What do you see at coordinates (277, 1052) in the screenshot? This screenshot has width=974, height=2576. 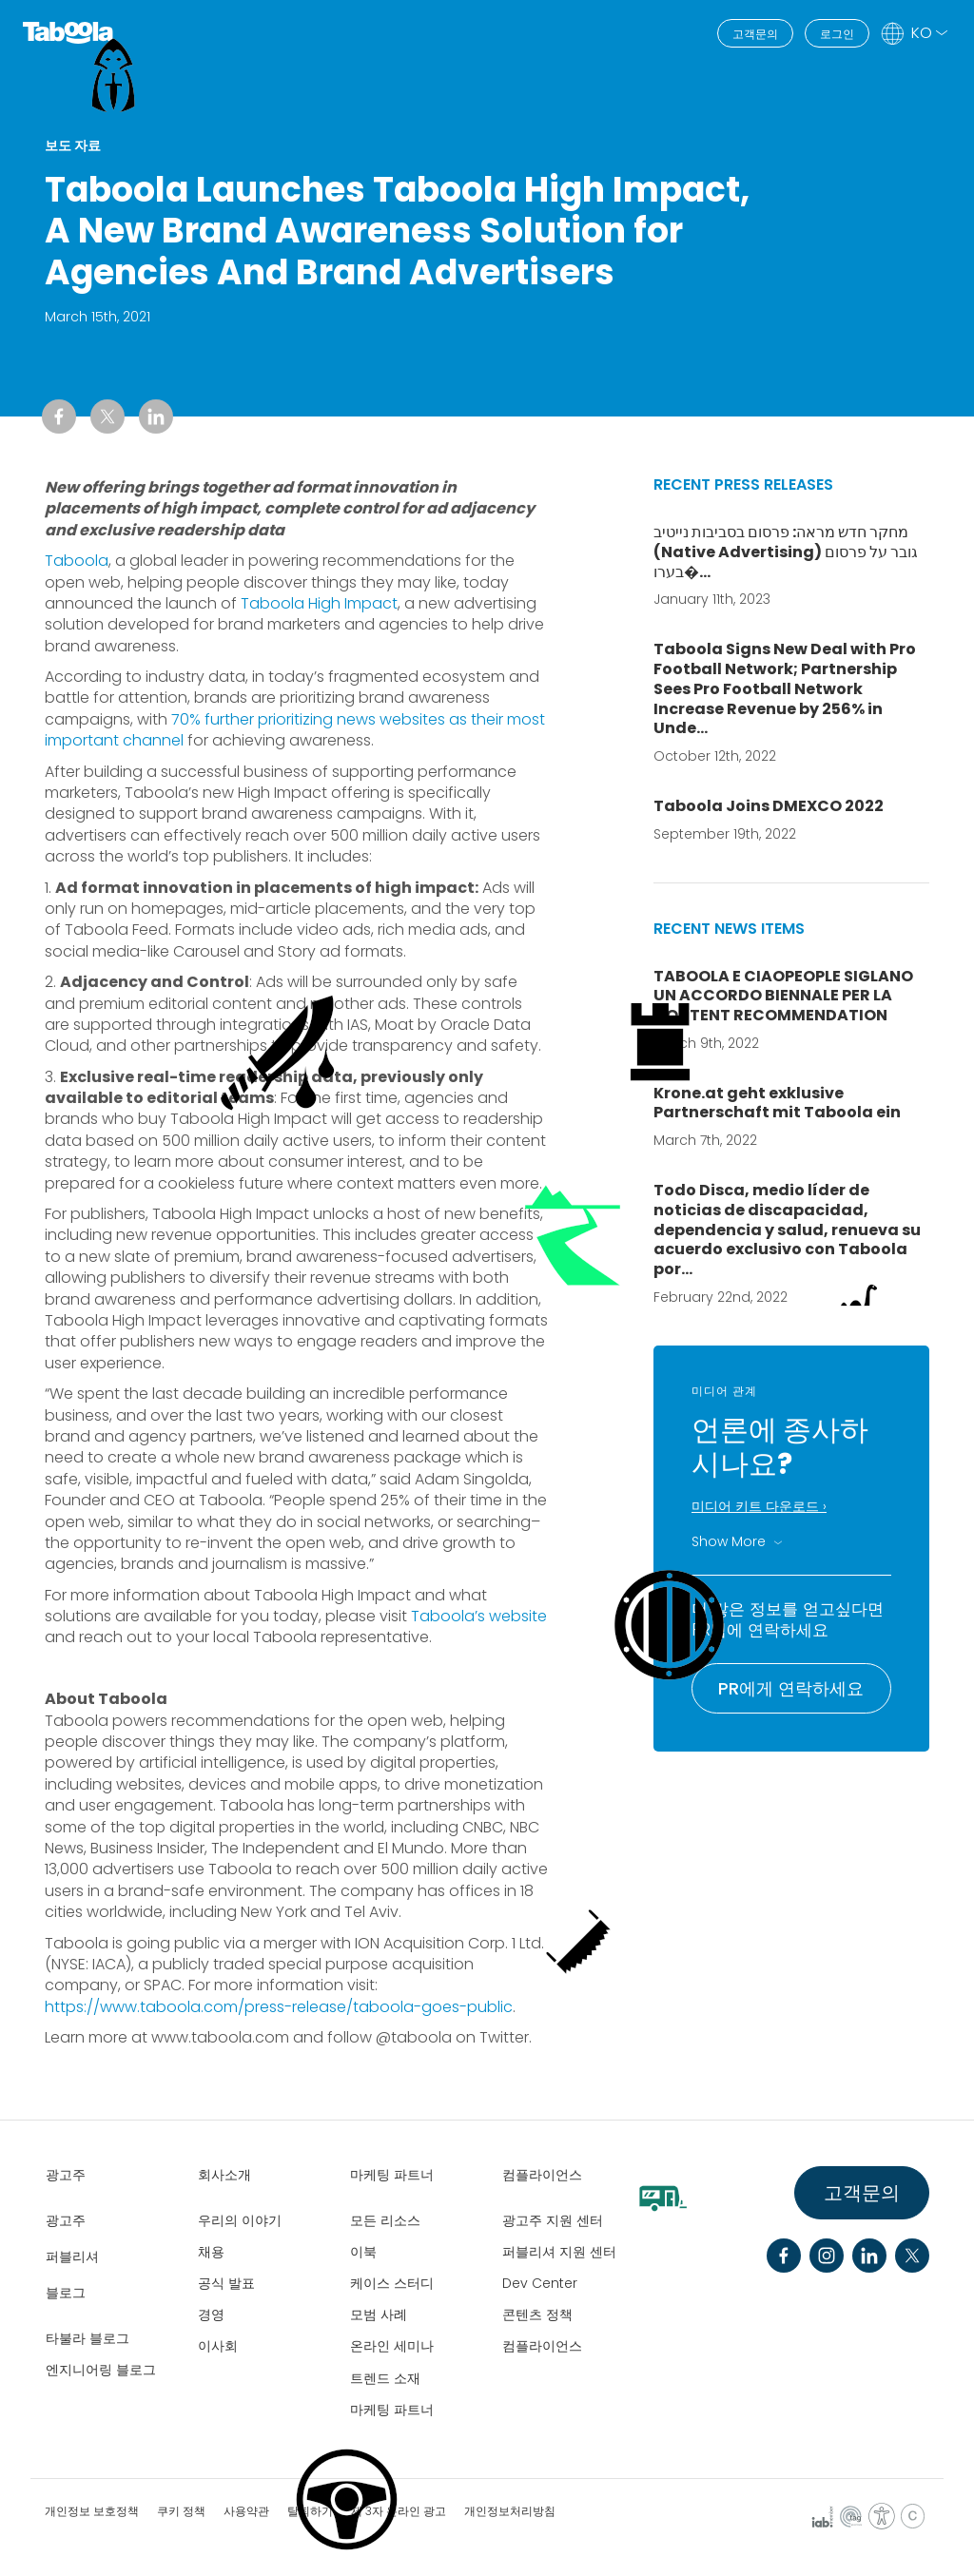 I see `melee weapon item in game inventory` at bounding box center [277, 1052].